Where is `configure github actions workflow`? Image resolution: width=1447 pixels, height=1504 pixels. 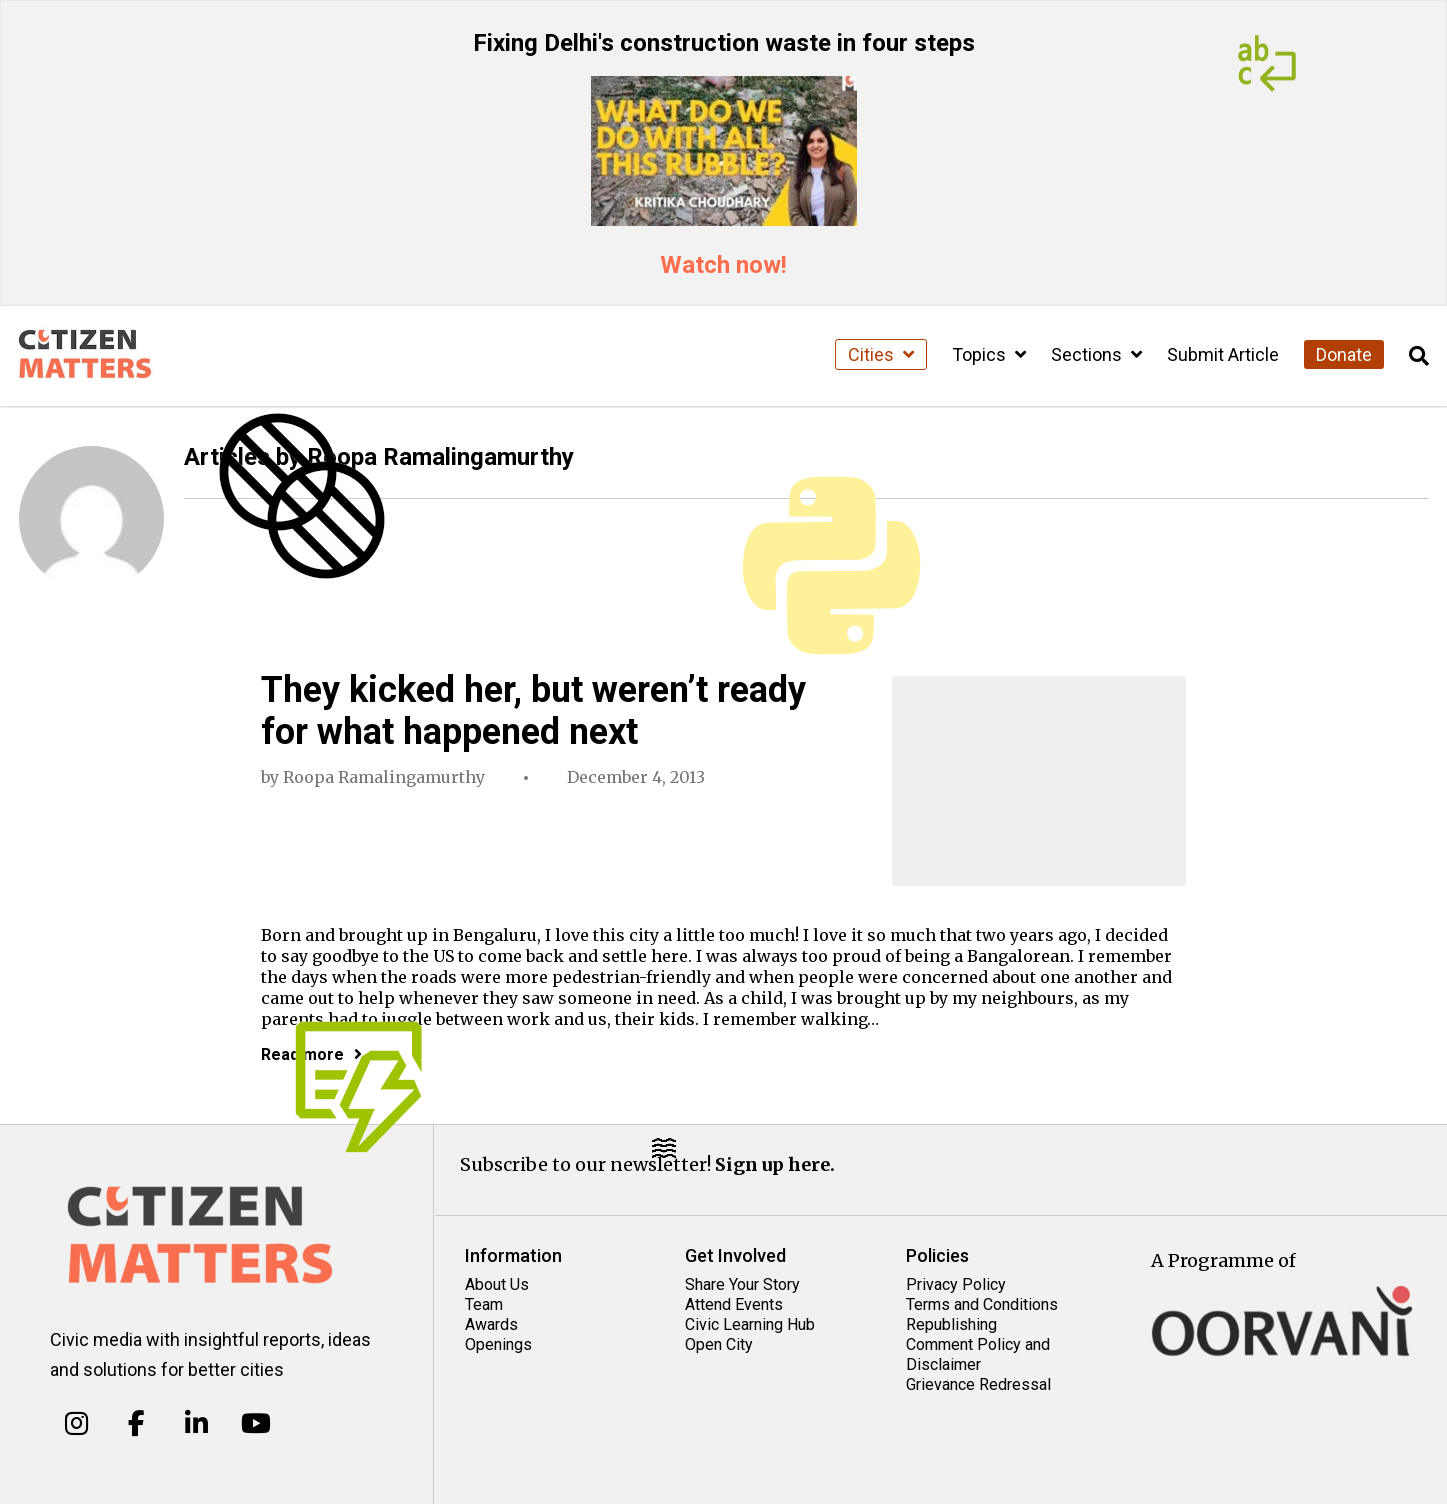
configure github actions workflow is located at coordinates (353, 1089).